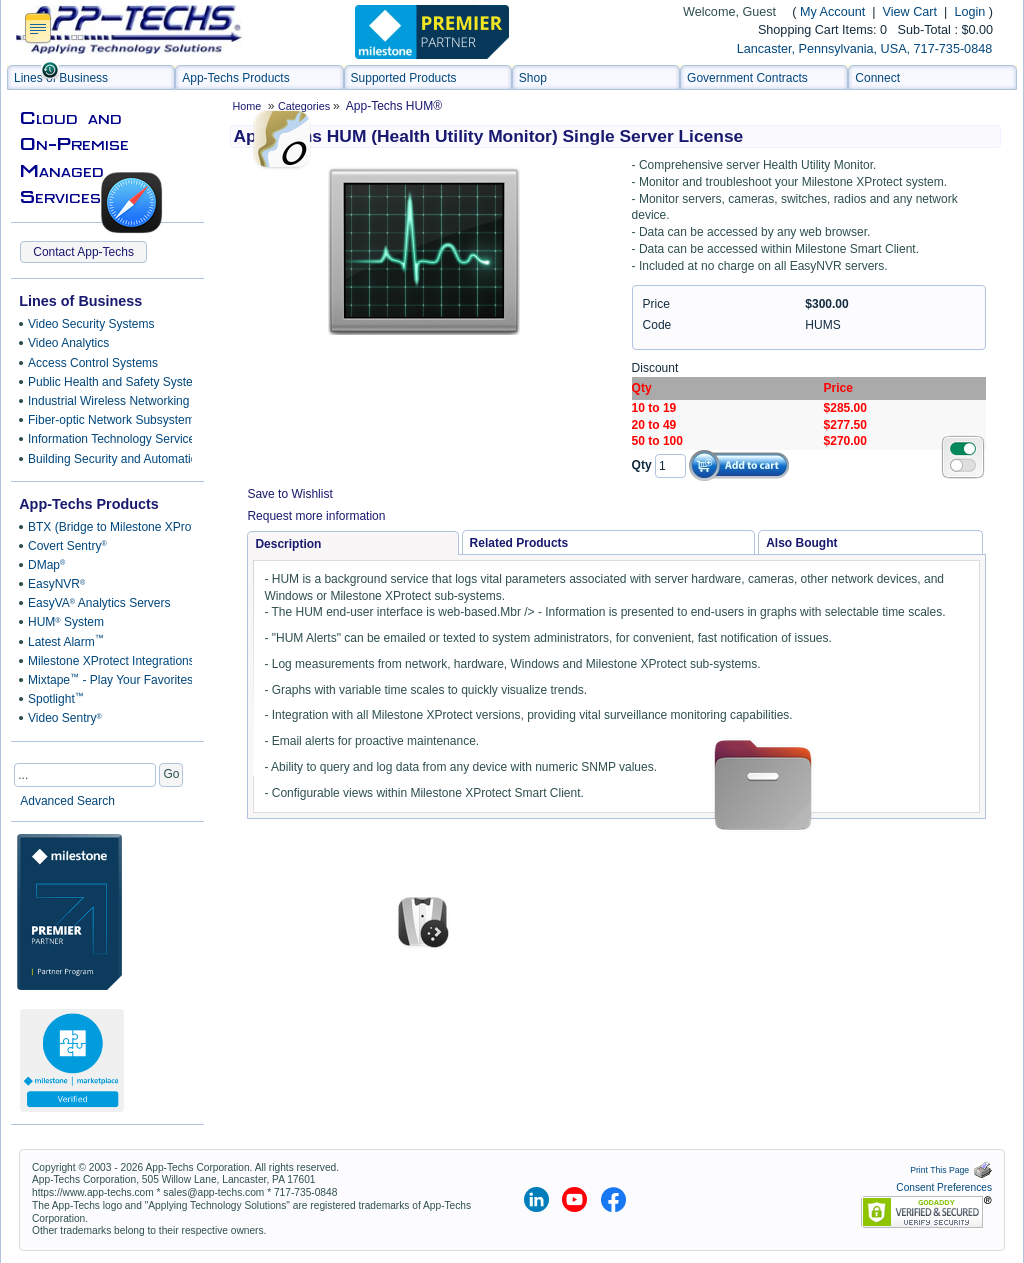  Describe the element at coordinates (131, 202) in the screenshot. I see `open Safari web browser` at that location.